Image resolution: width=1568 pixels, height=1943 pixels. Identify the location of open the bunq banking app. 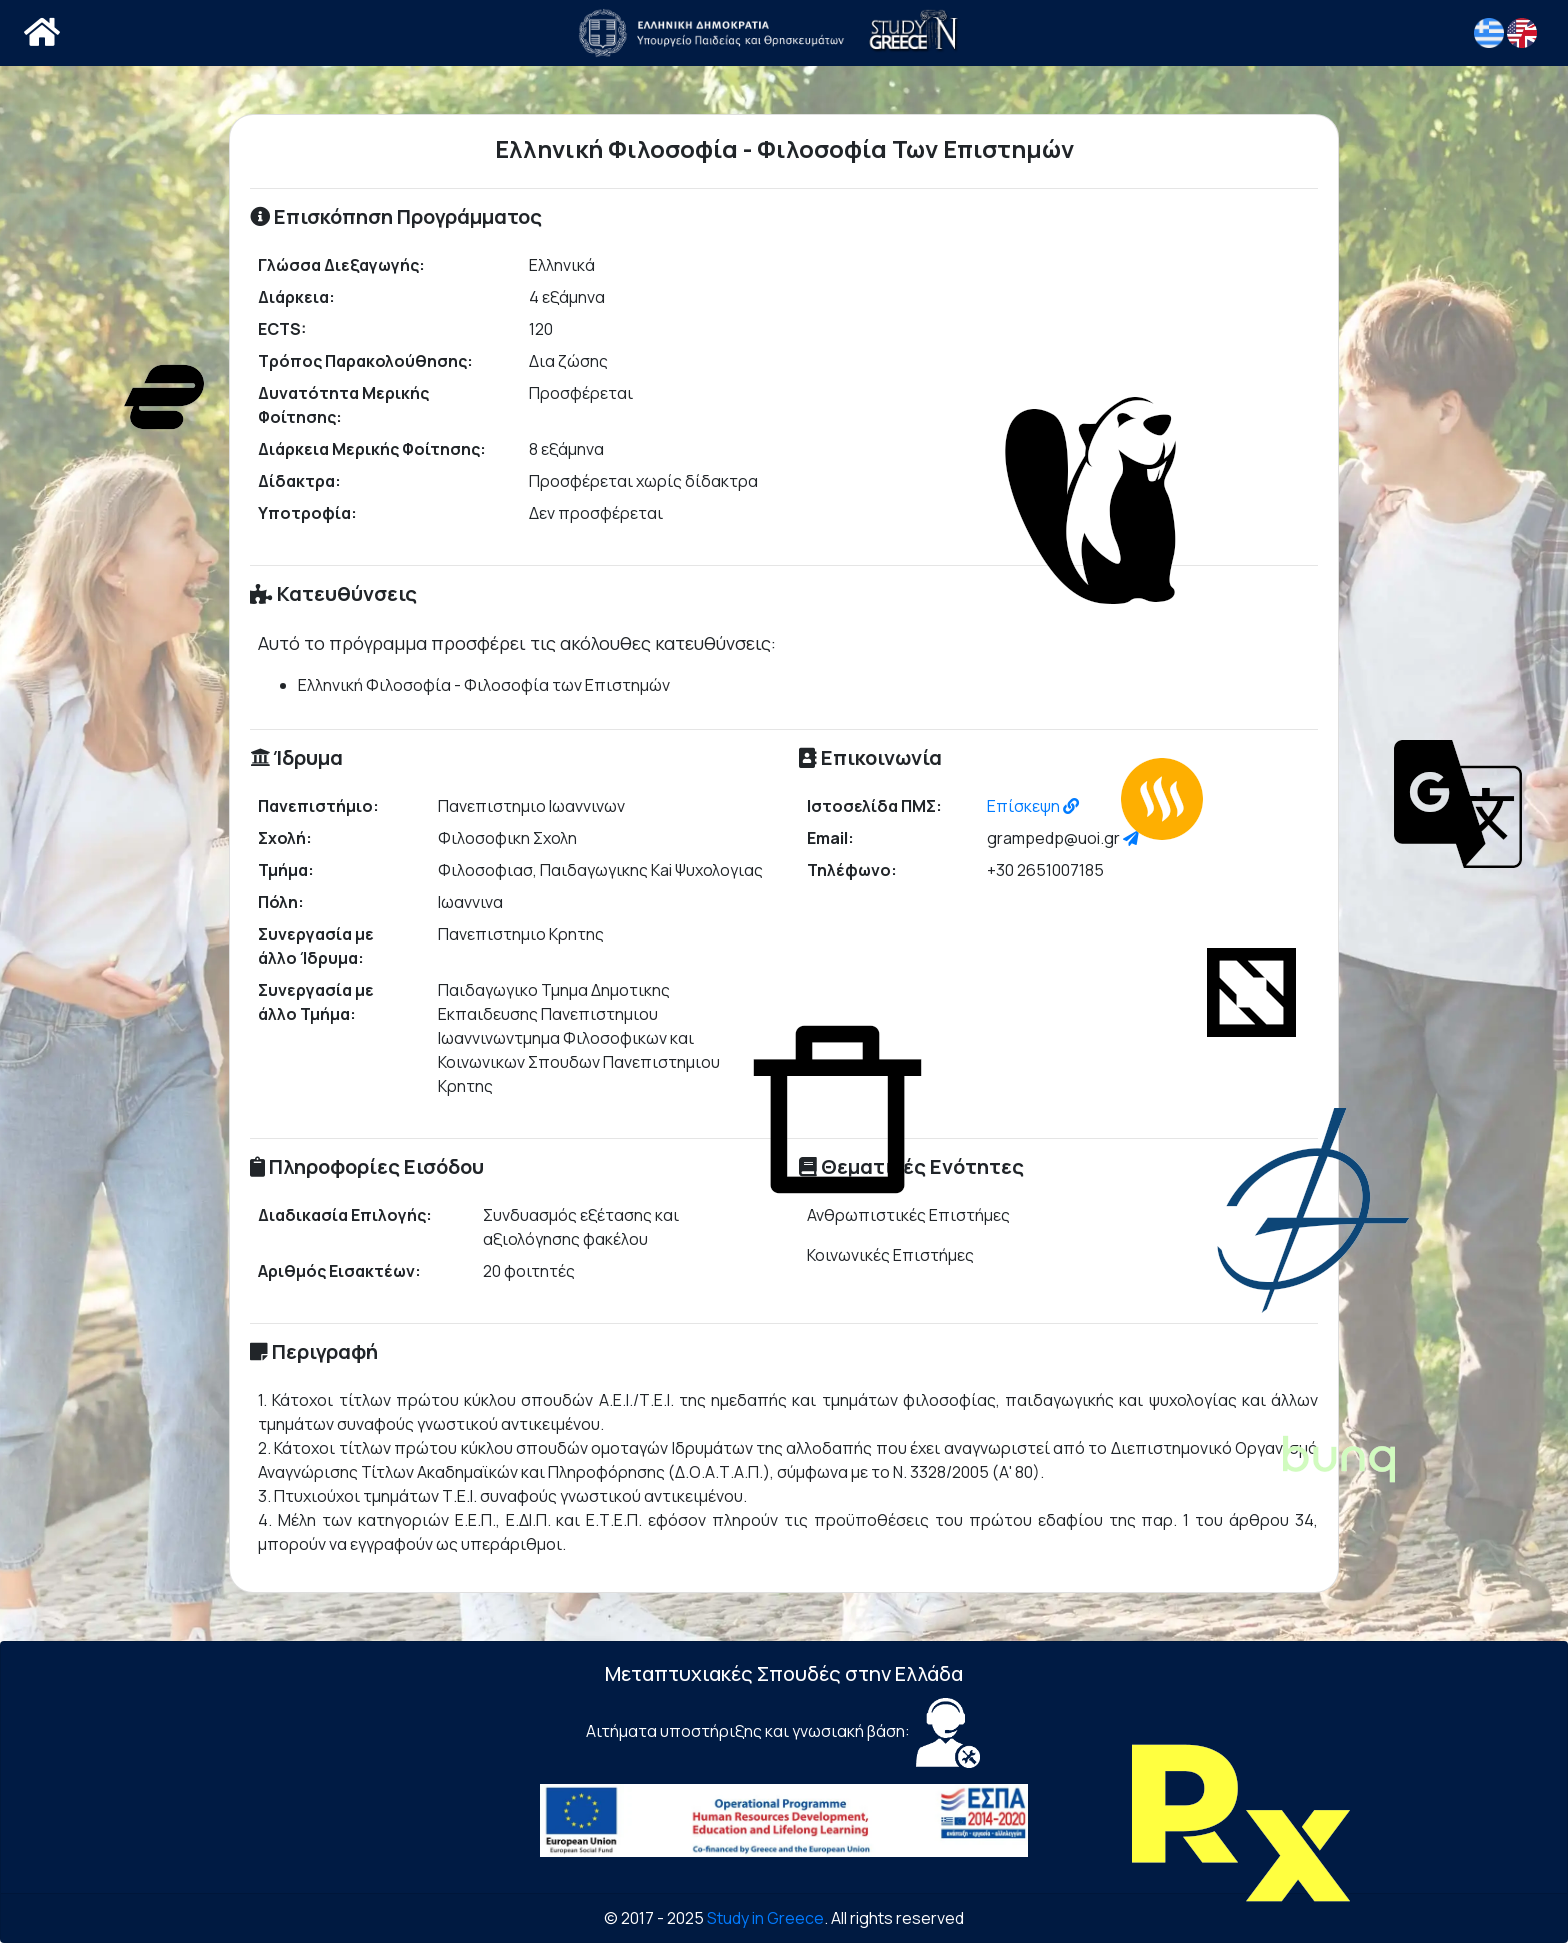
(1339, 1459).